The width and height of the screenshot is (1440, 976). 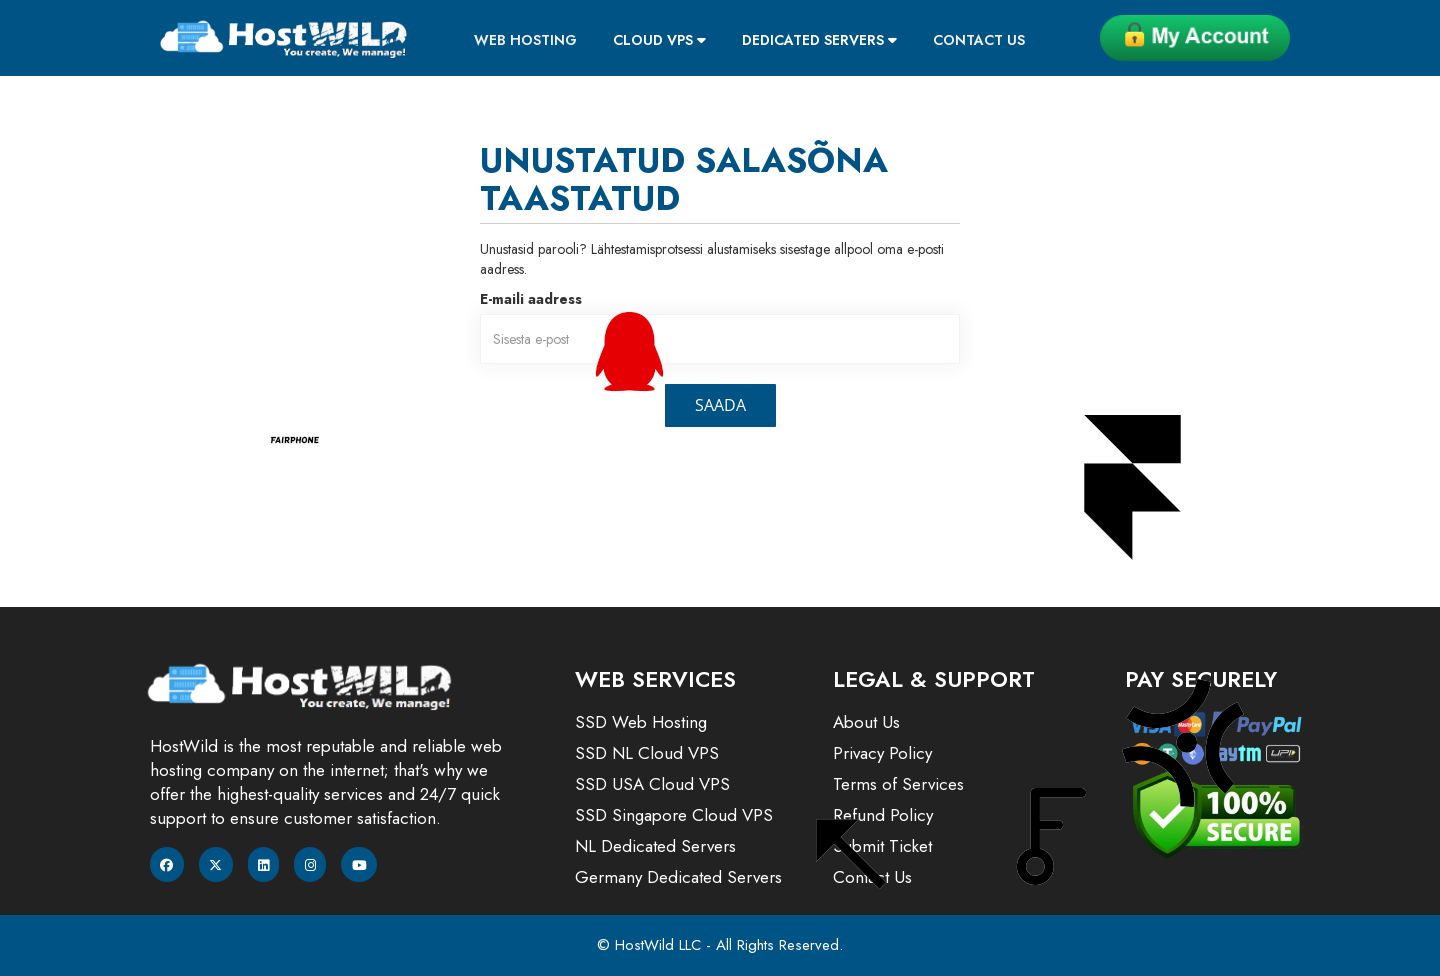 What do you see at coordinates (849, 852) in the screenshot?
I see `navigate back and up in hierarchy` at bounding box center [849, 852].